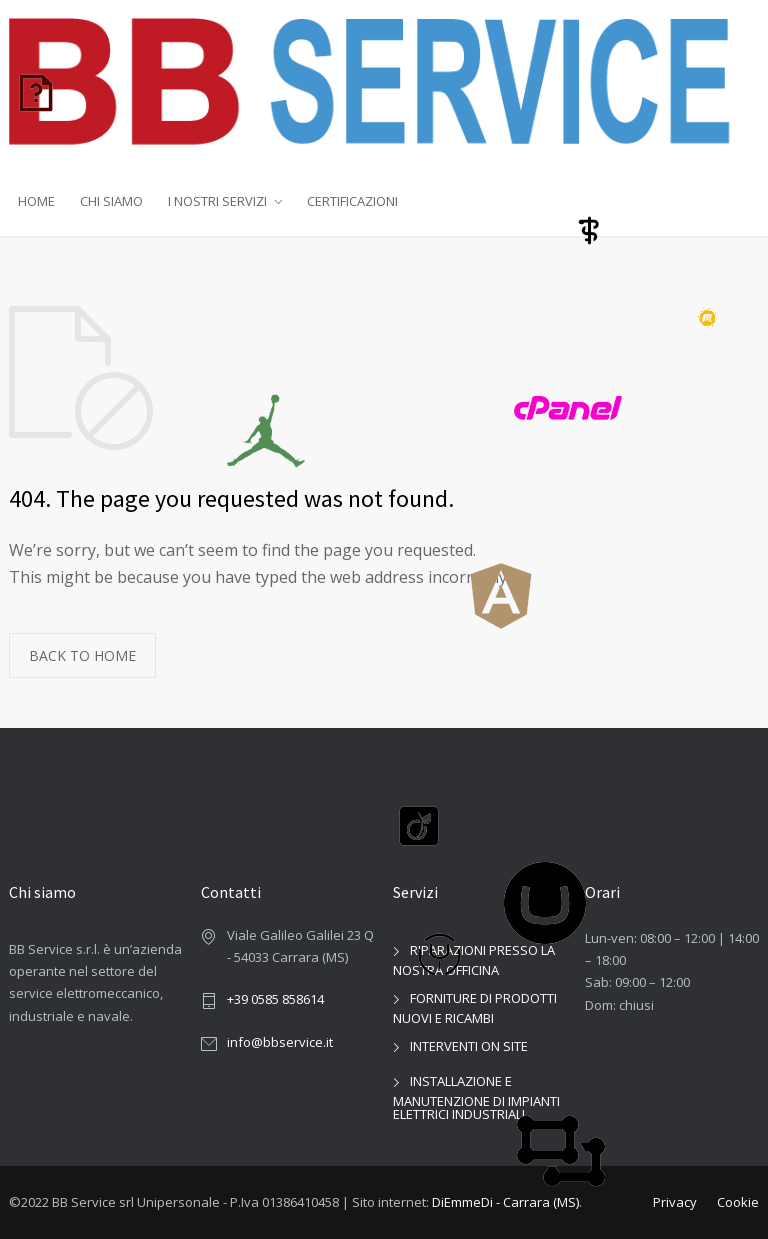 Image resolution: width=768 pixels, height=1239 pixels. Describe the element at coordinates (545, 903) in the screenshot. I see `umbraco CMS logo` at that location.